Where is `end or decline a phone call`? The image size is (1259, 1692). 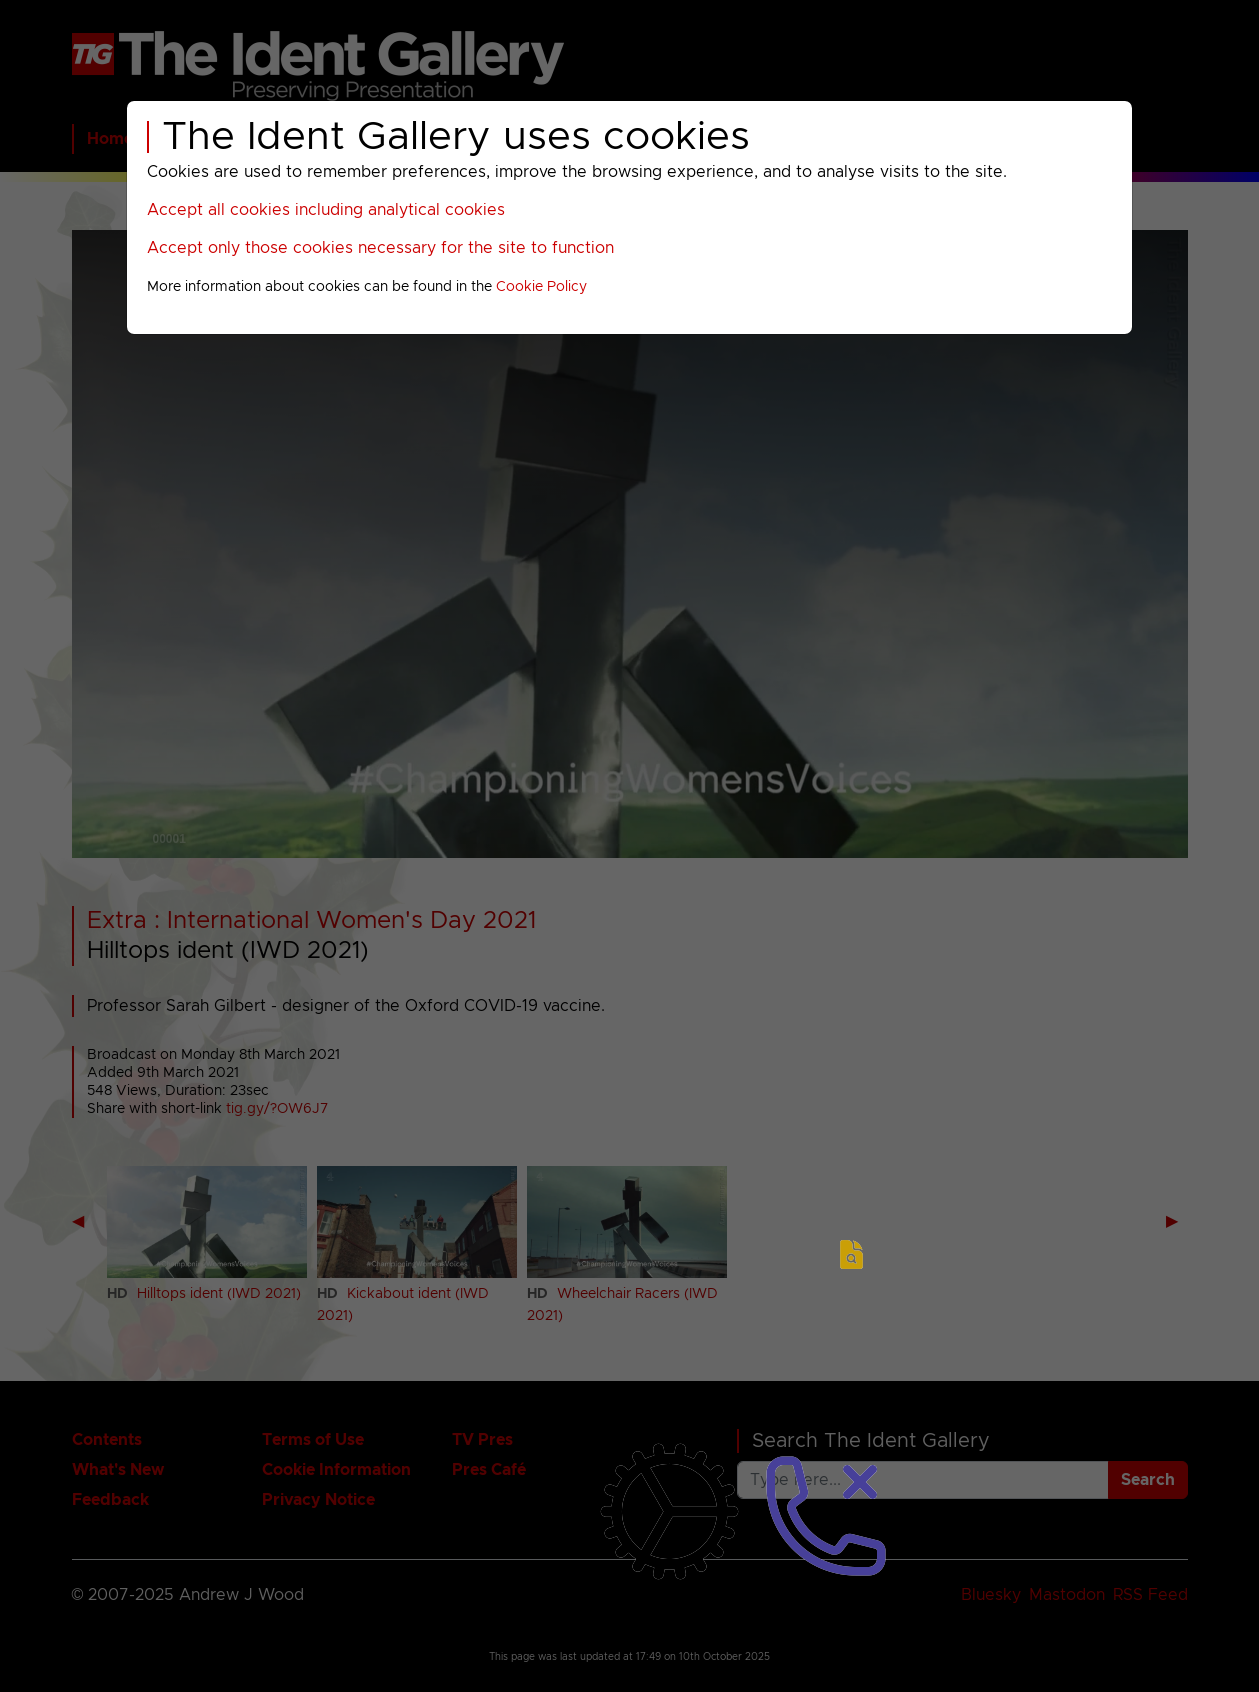 end or decline a phone call is located at coordinates (826, 1516).